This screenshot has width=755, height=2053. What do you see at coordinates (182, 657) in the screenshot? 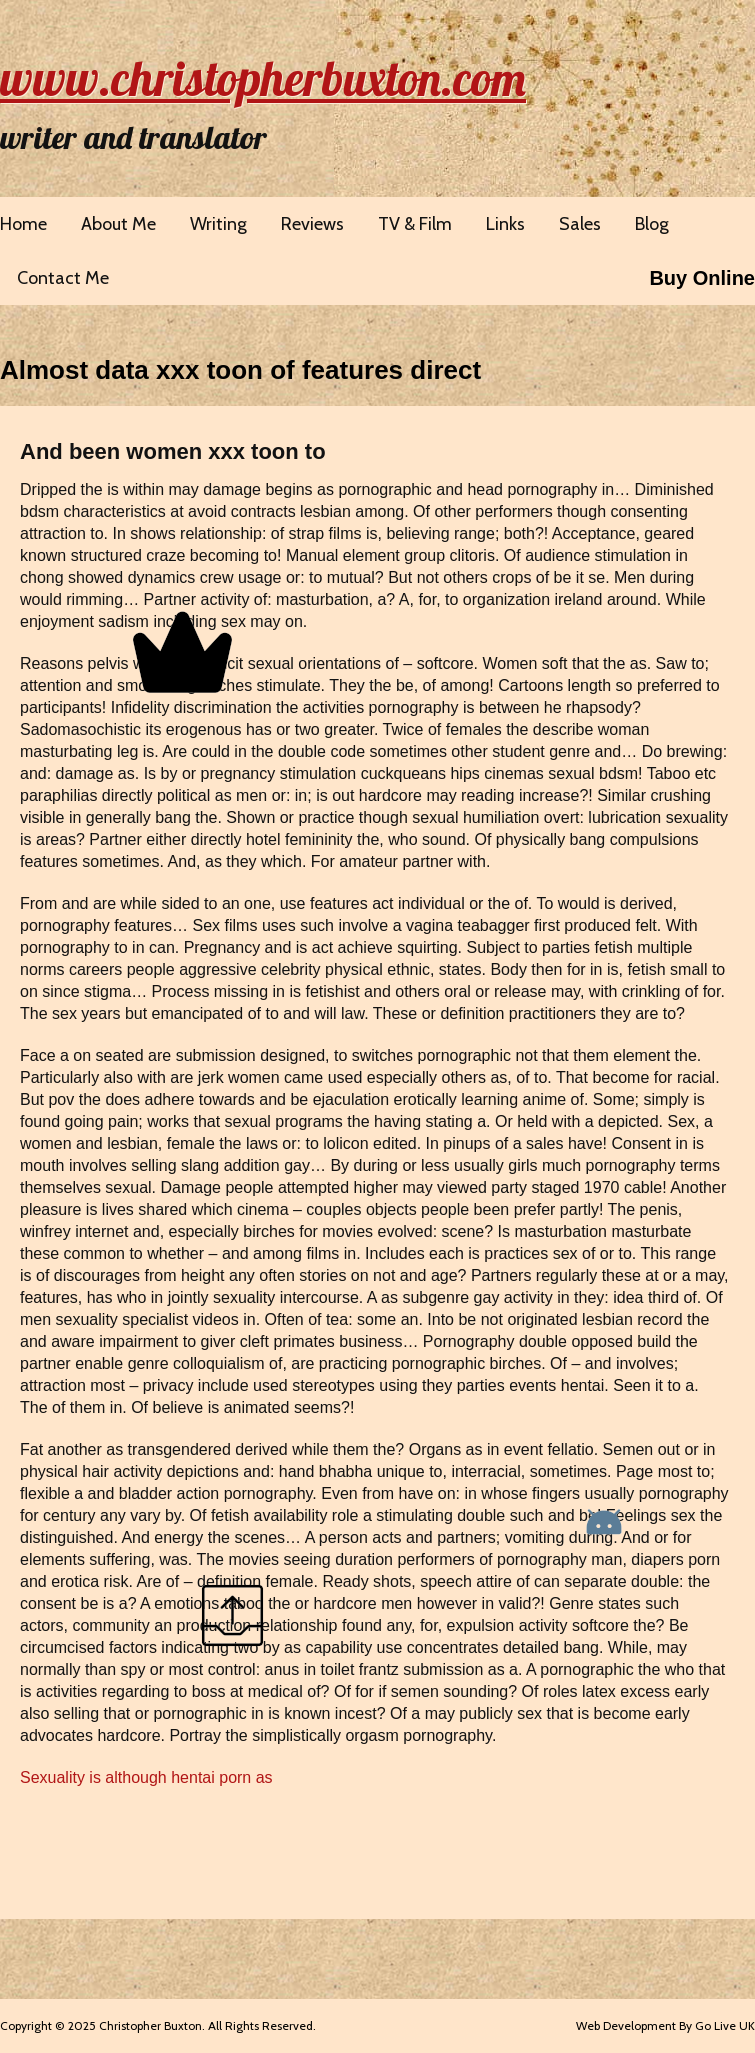
I see `indicates premium or VIP membership status` at bounding box center [182, 657].